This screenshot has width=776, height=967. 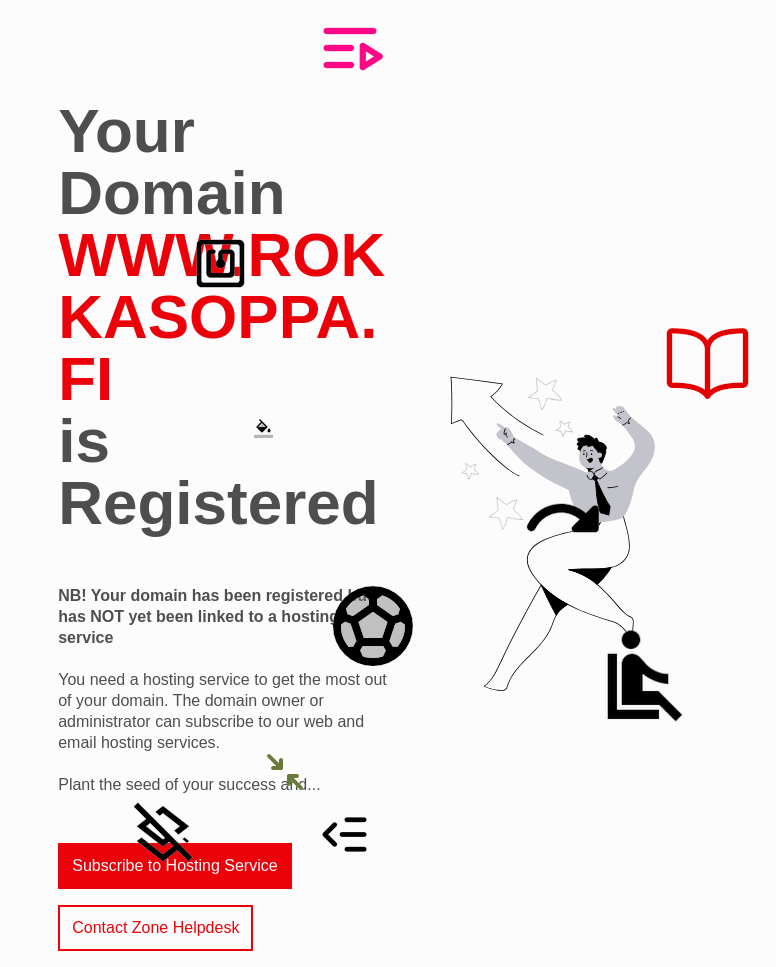 What do you see at coordinates (263, 428) in the screenshot?
I see `fill selected area with color` at bounding box center [263, 428].